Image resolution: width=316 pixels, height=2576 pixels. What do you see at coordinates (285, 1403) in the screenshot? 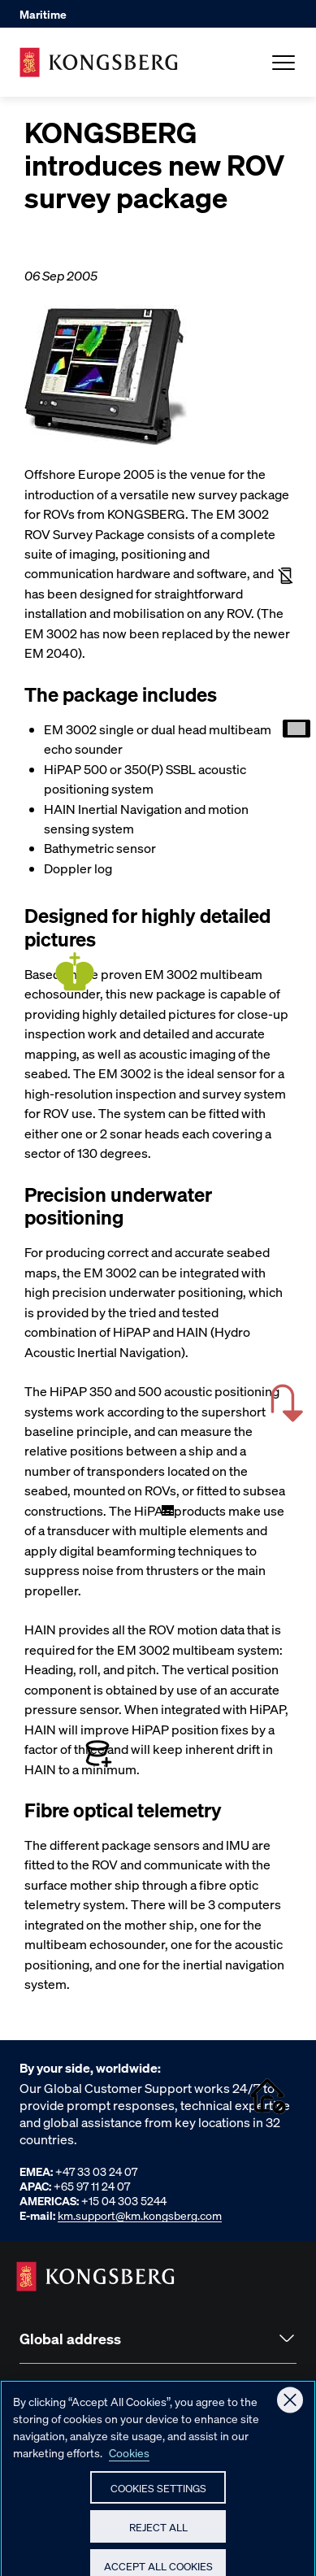
I see `redo or repeat last action` at bounding box center [285, 1403].